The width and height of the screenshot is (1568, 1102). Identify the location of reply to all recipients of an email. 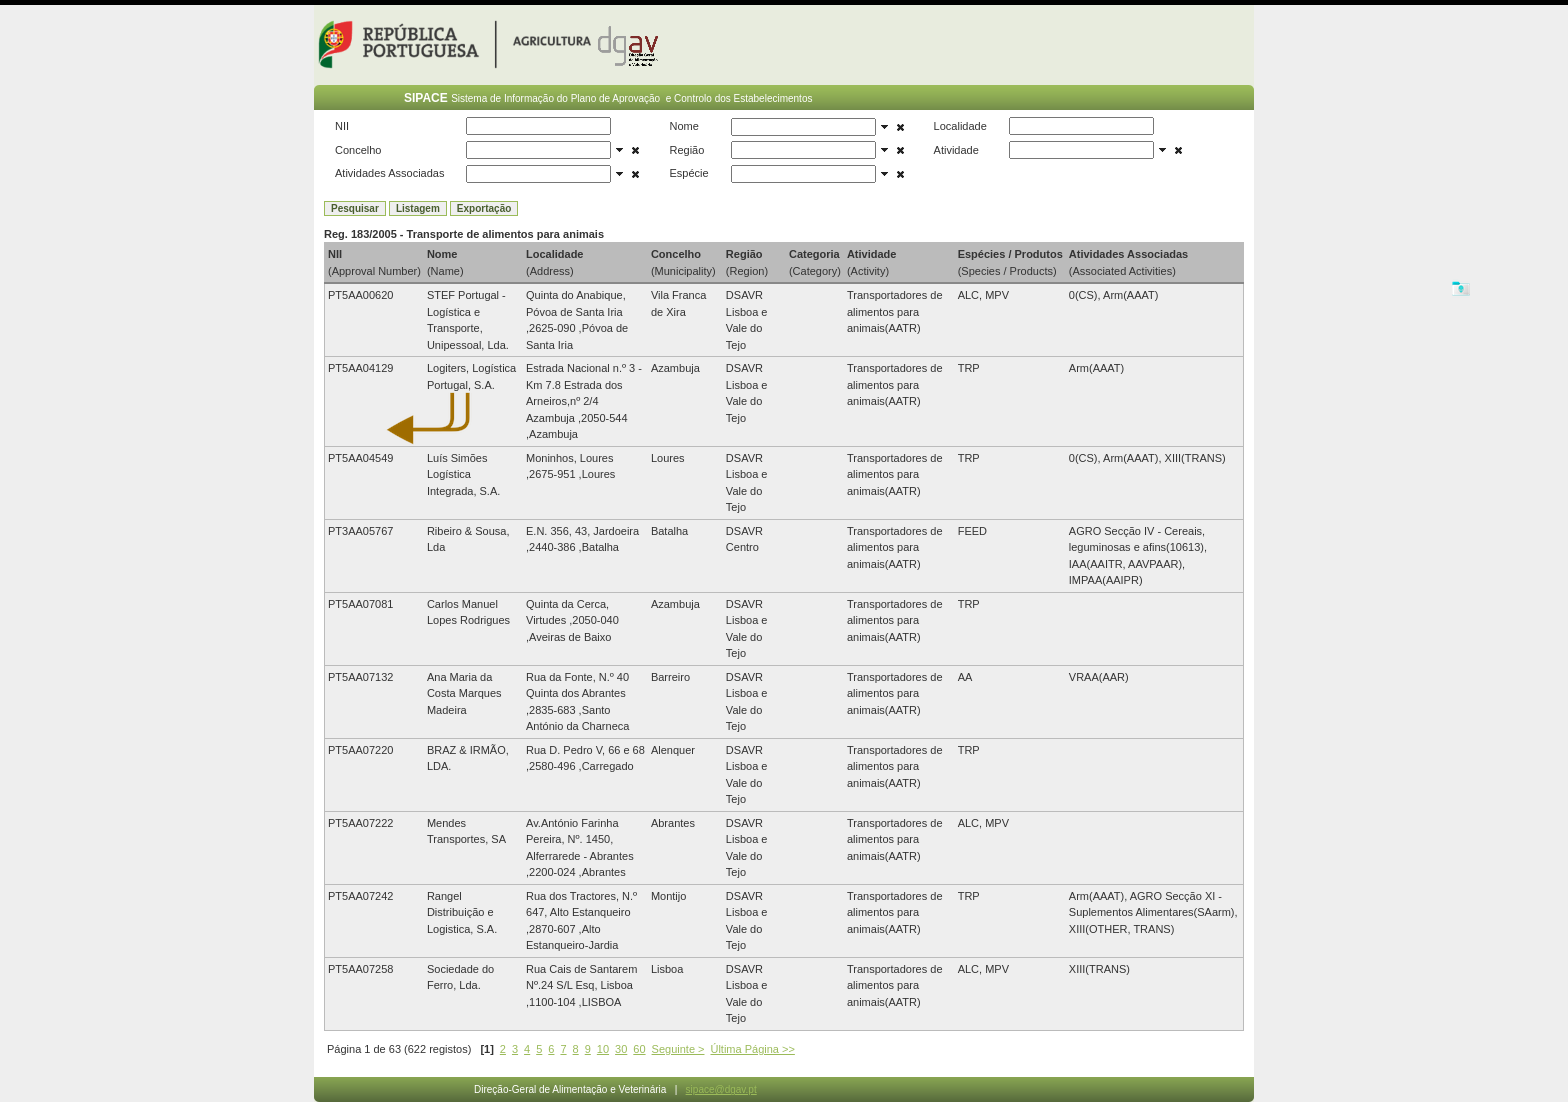
(427, 418).